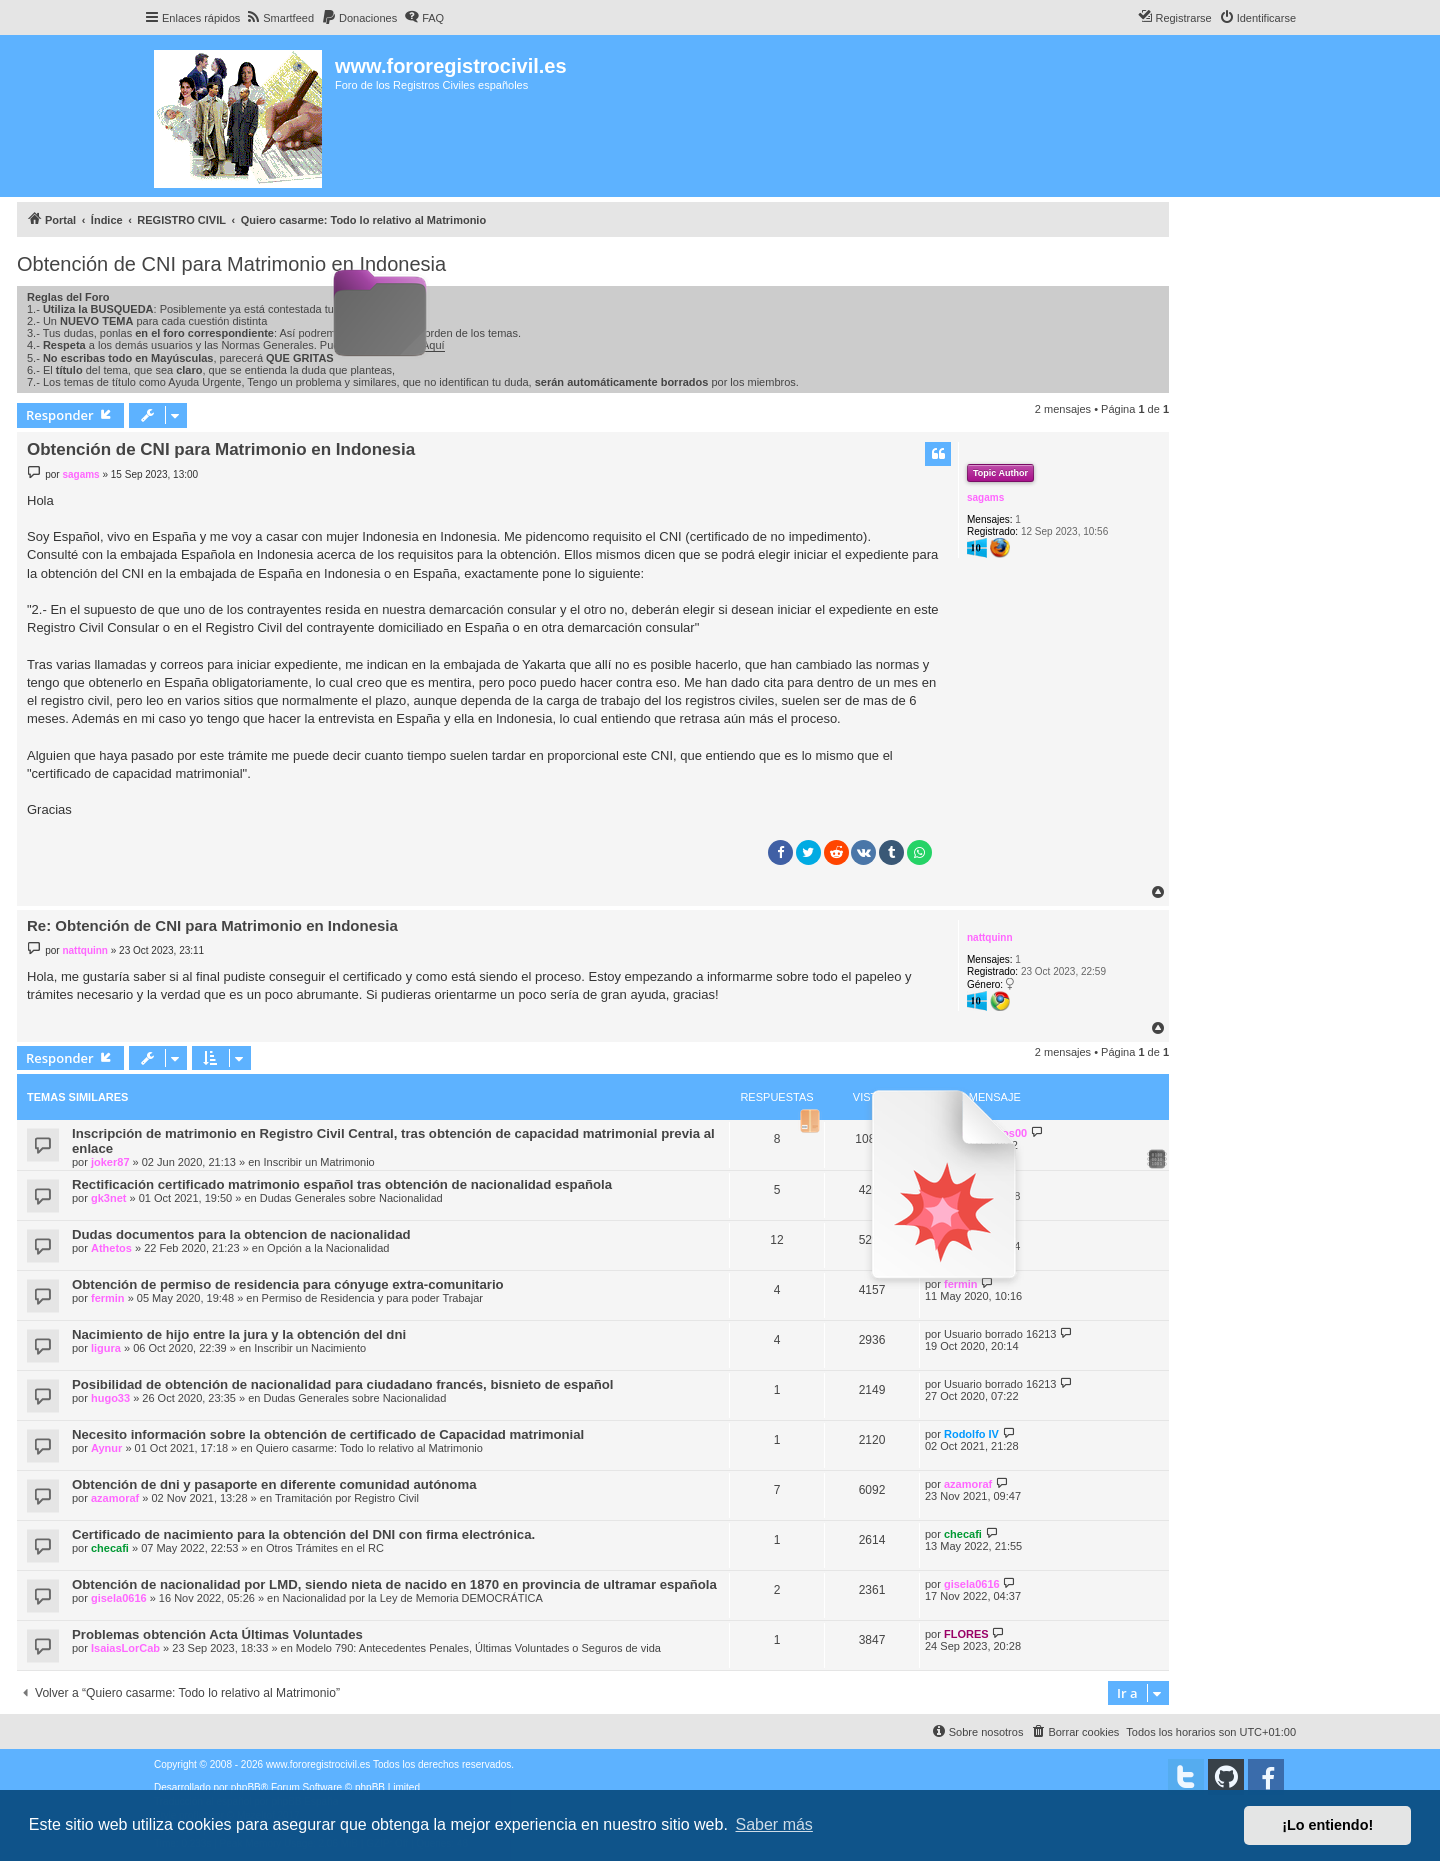 This screenshot has width=1440, height=1861. What do you see at coordinates (380, 313) in the screenshot?
I see `open folder to view contents` at bounding box center [380, 313].